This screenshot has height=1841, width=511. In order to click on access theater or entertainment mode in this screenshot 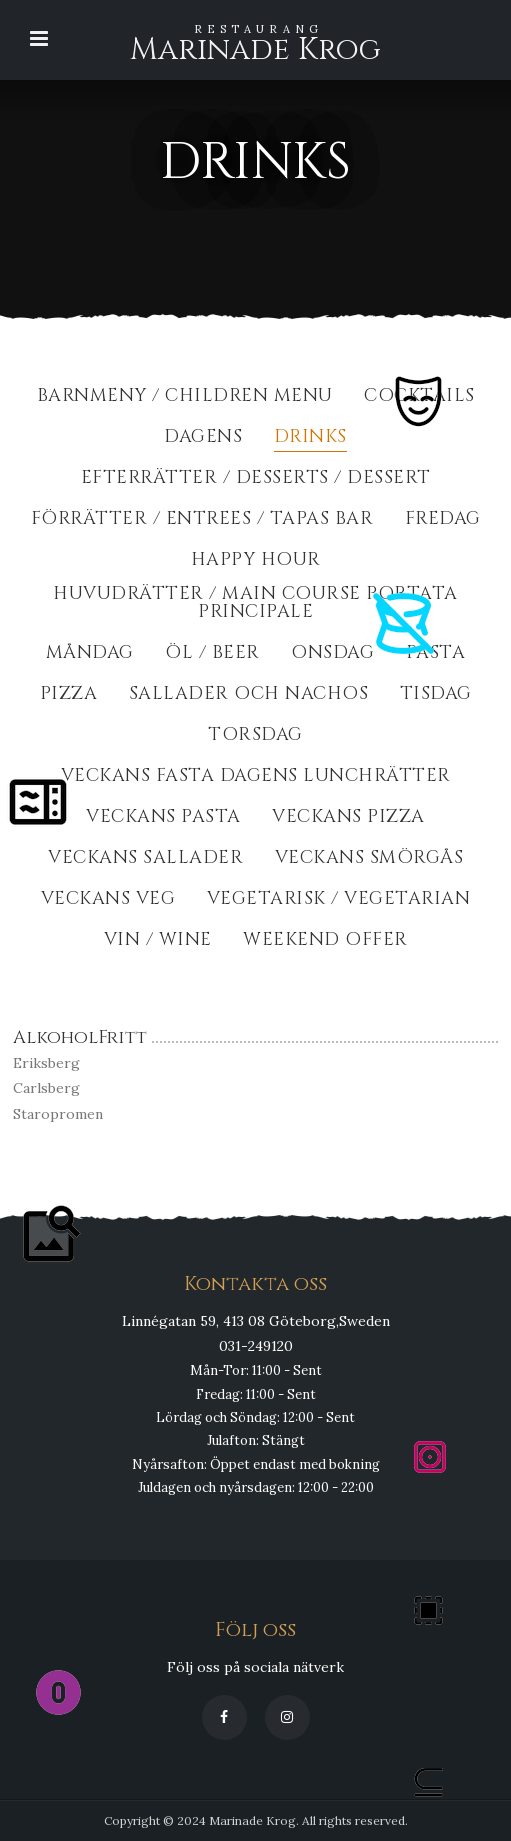, I will do `click(418, 399)`.